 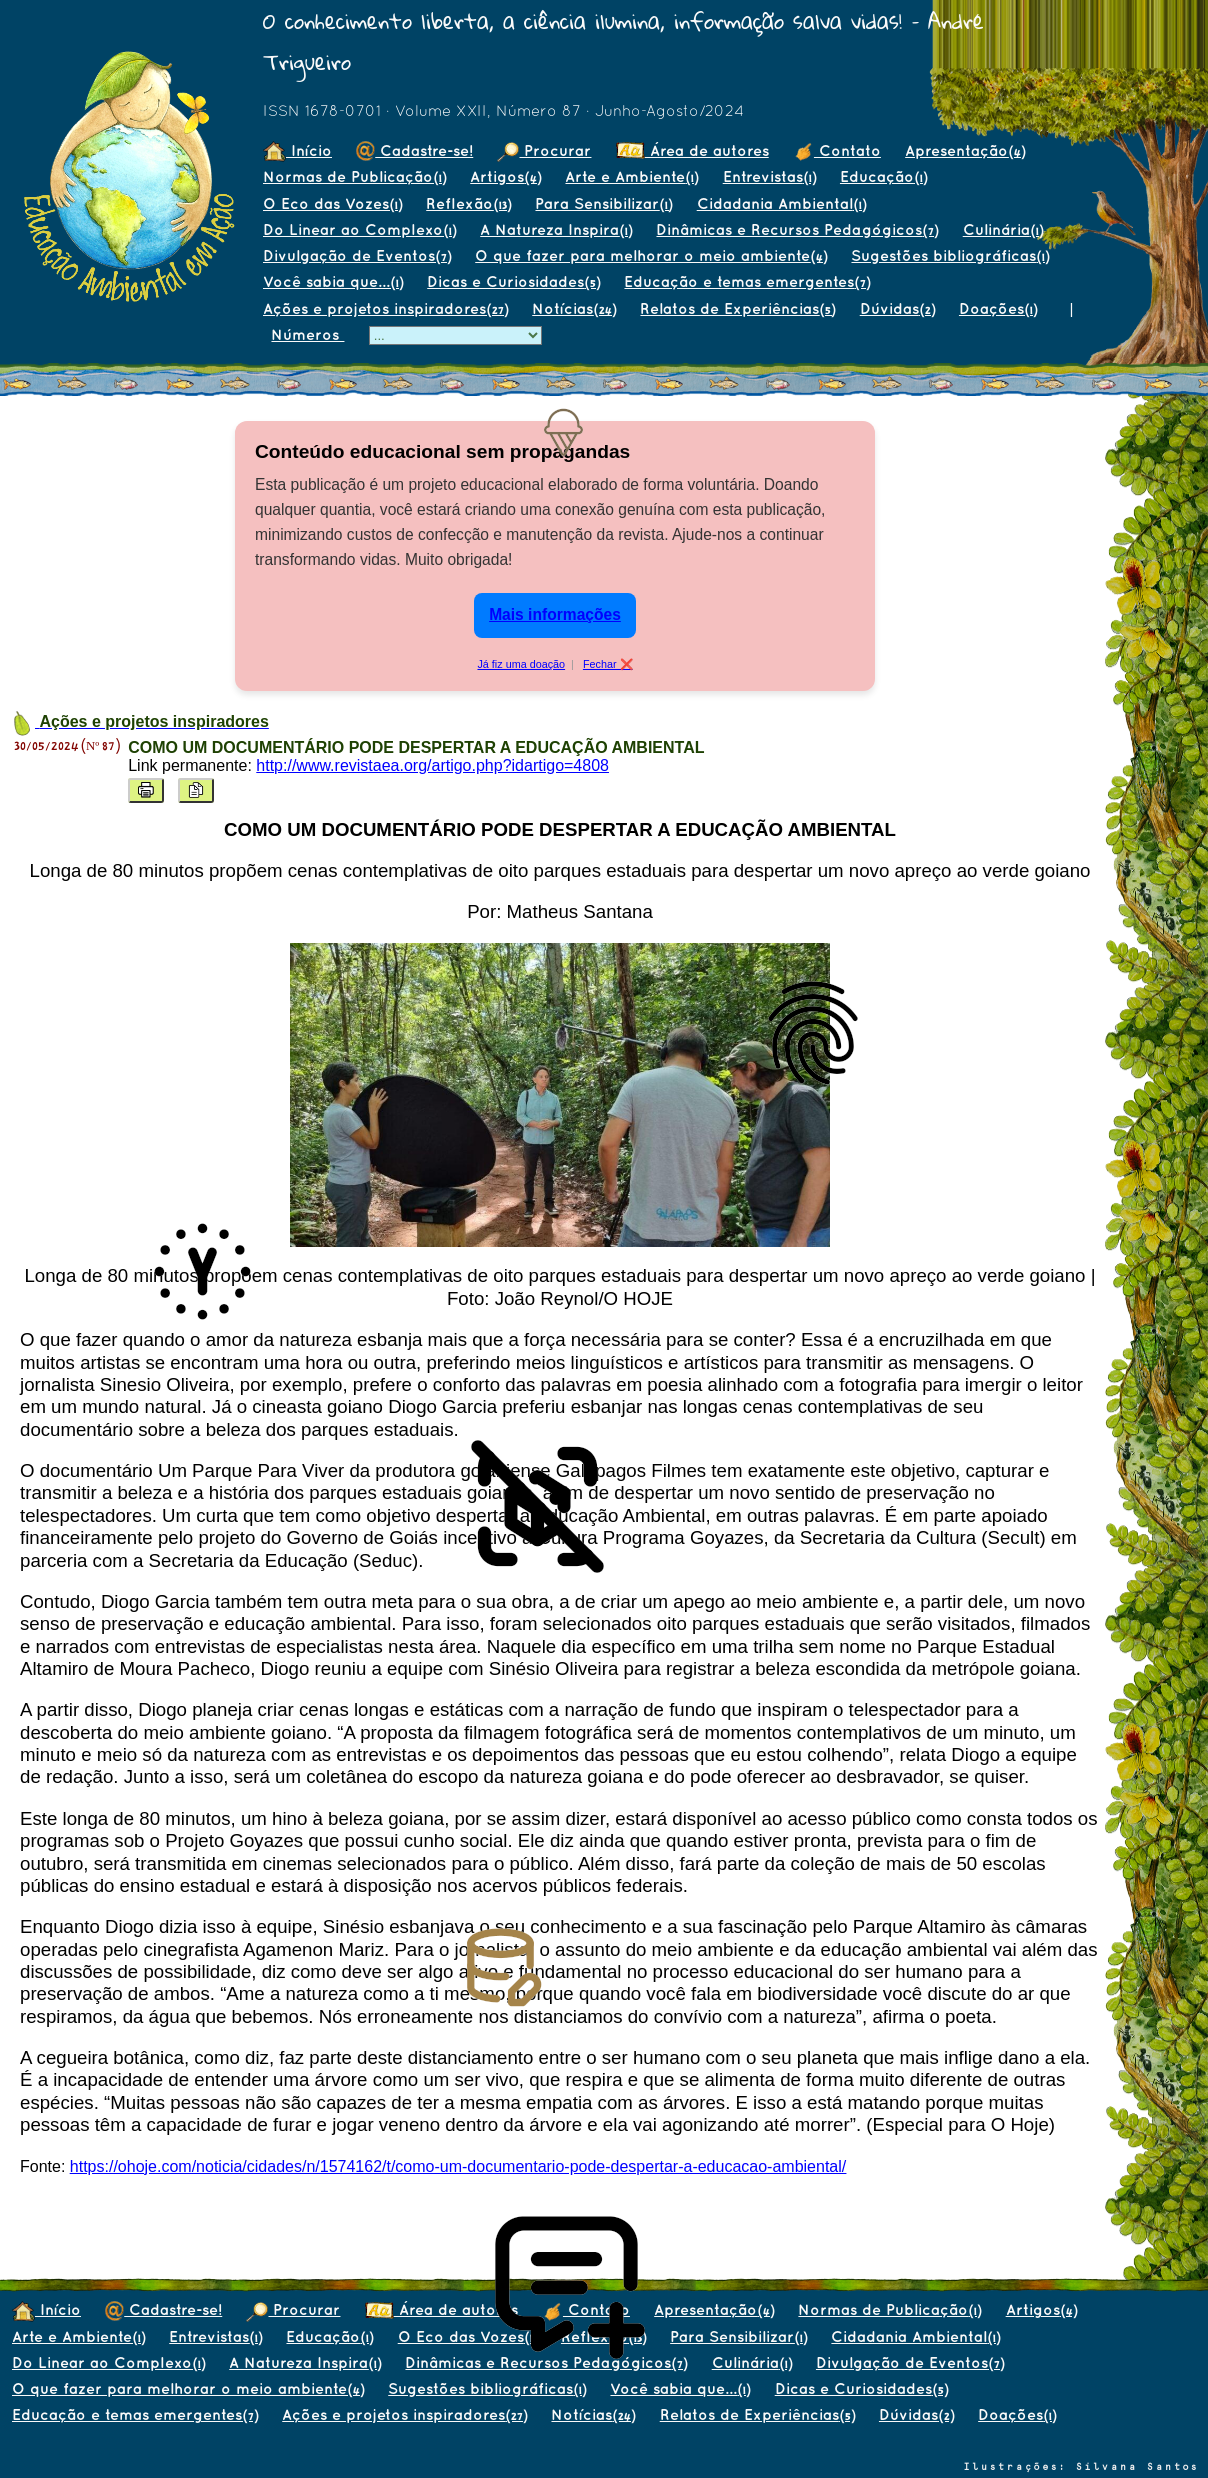 What do you see at coordinates (813, 1033) in the screenshot?
I see `authenticate with fingerprint` at bounding box center [813, 1033].